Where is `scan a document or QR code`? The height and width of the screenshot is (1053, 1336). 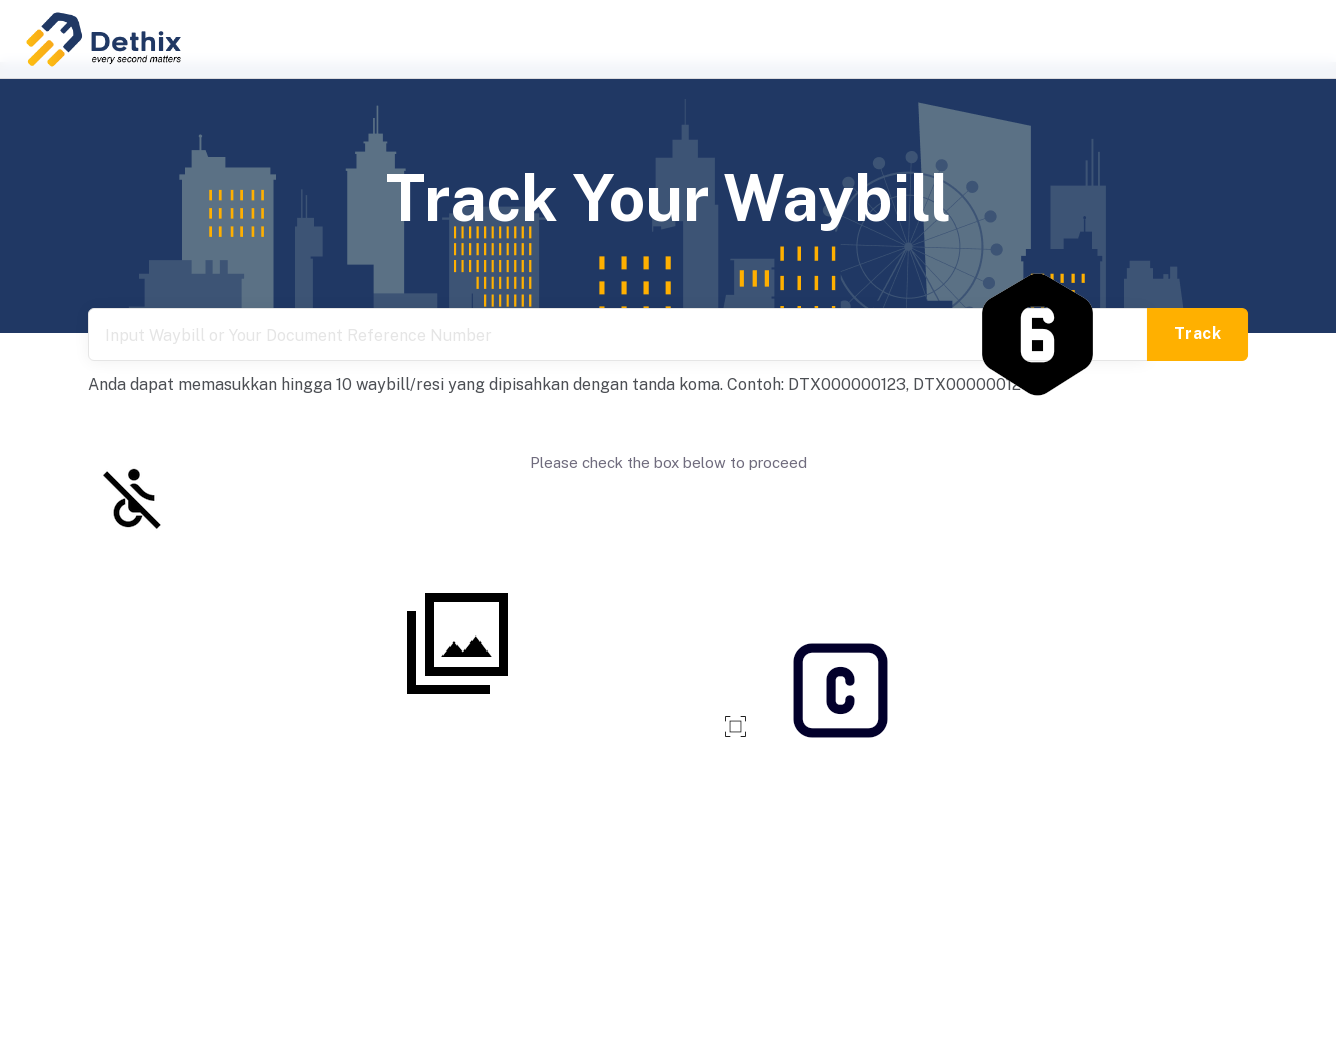
scan a document or QR code is located at coordinates (735, 726).